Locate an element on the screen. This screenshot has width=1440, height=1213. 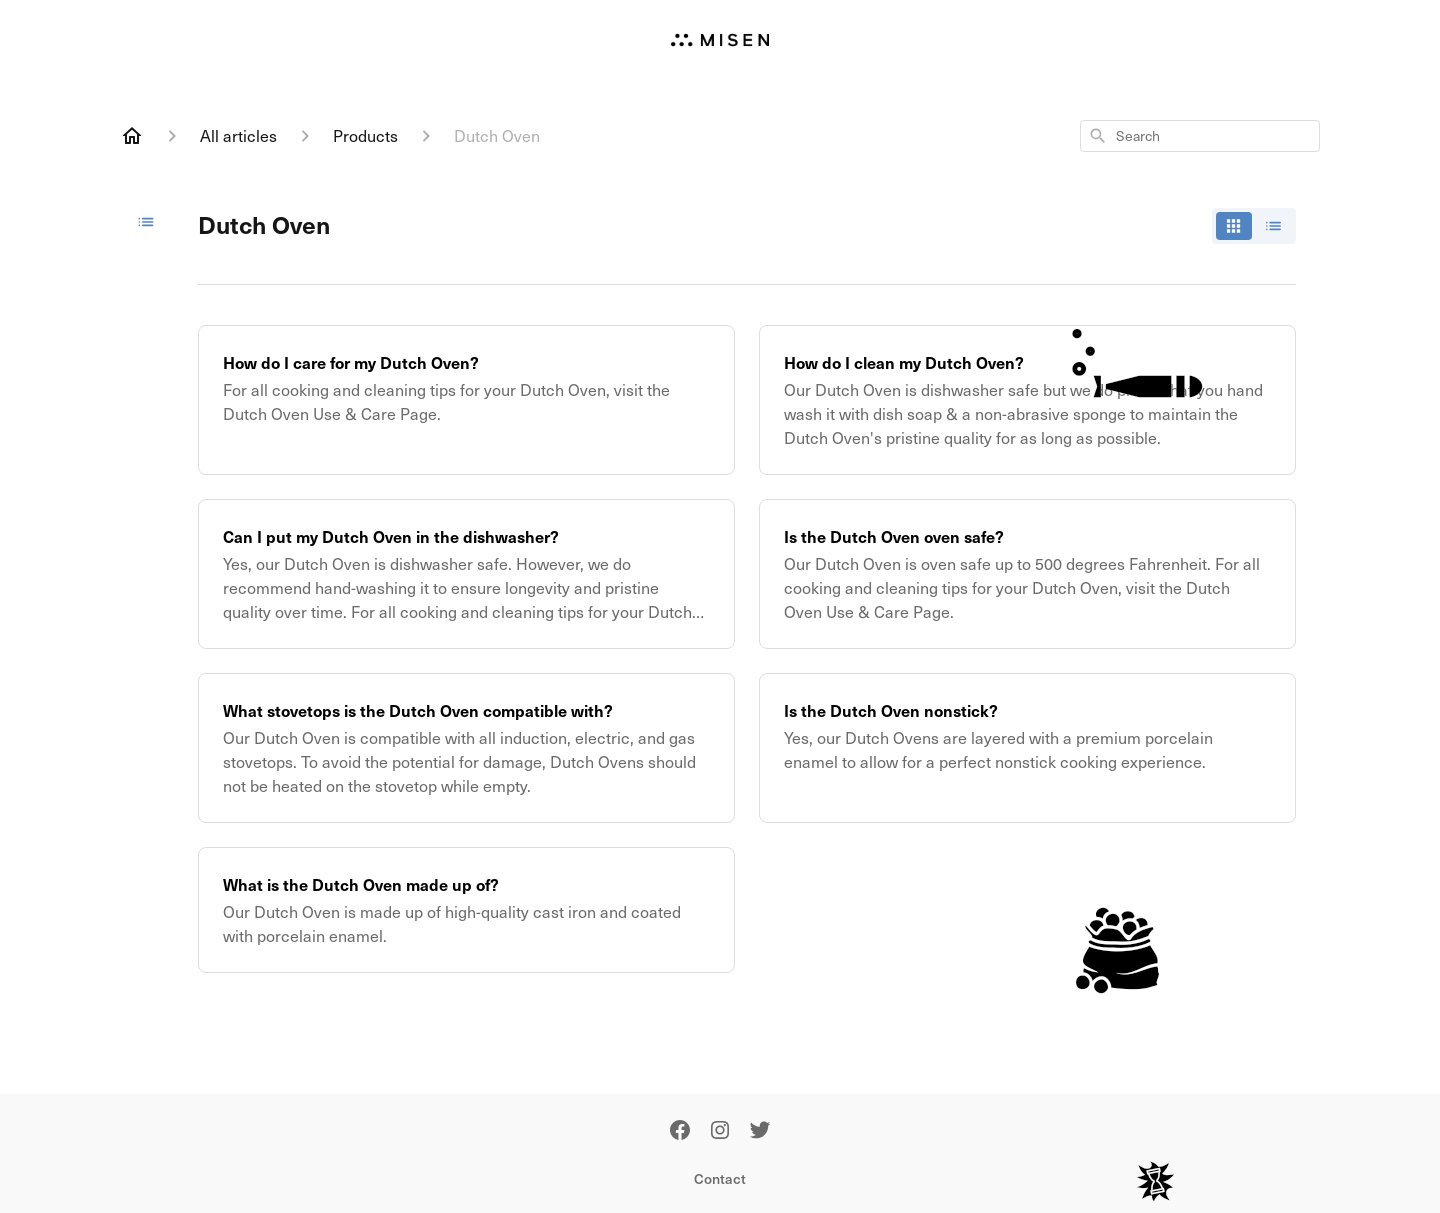
view your coin pouch or in-game currency is located at coordinates (1117, 950).